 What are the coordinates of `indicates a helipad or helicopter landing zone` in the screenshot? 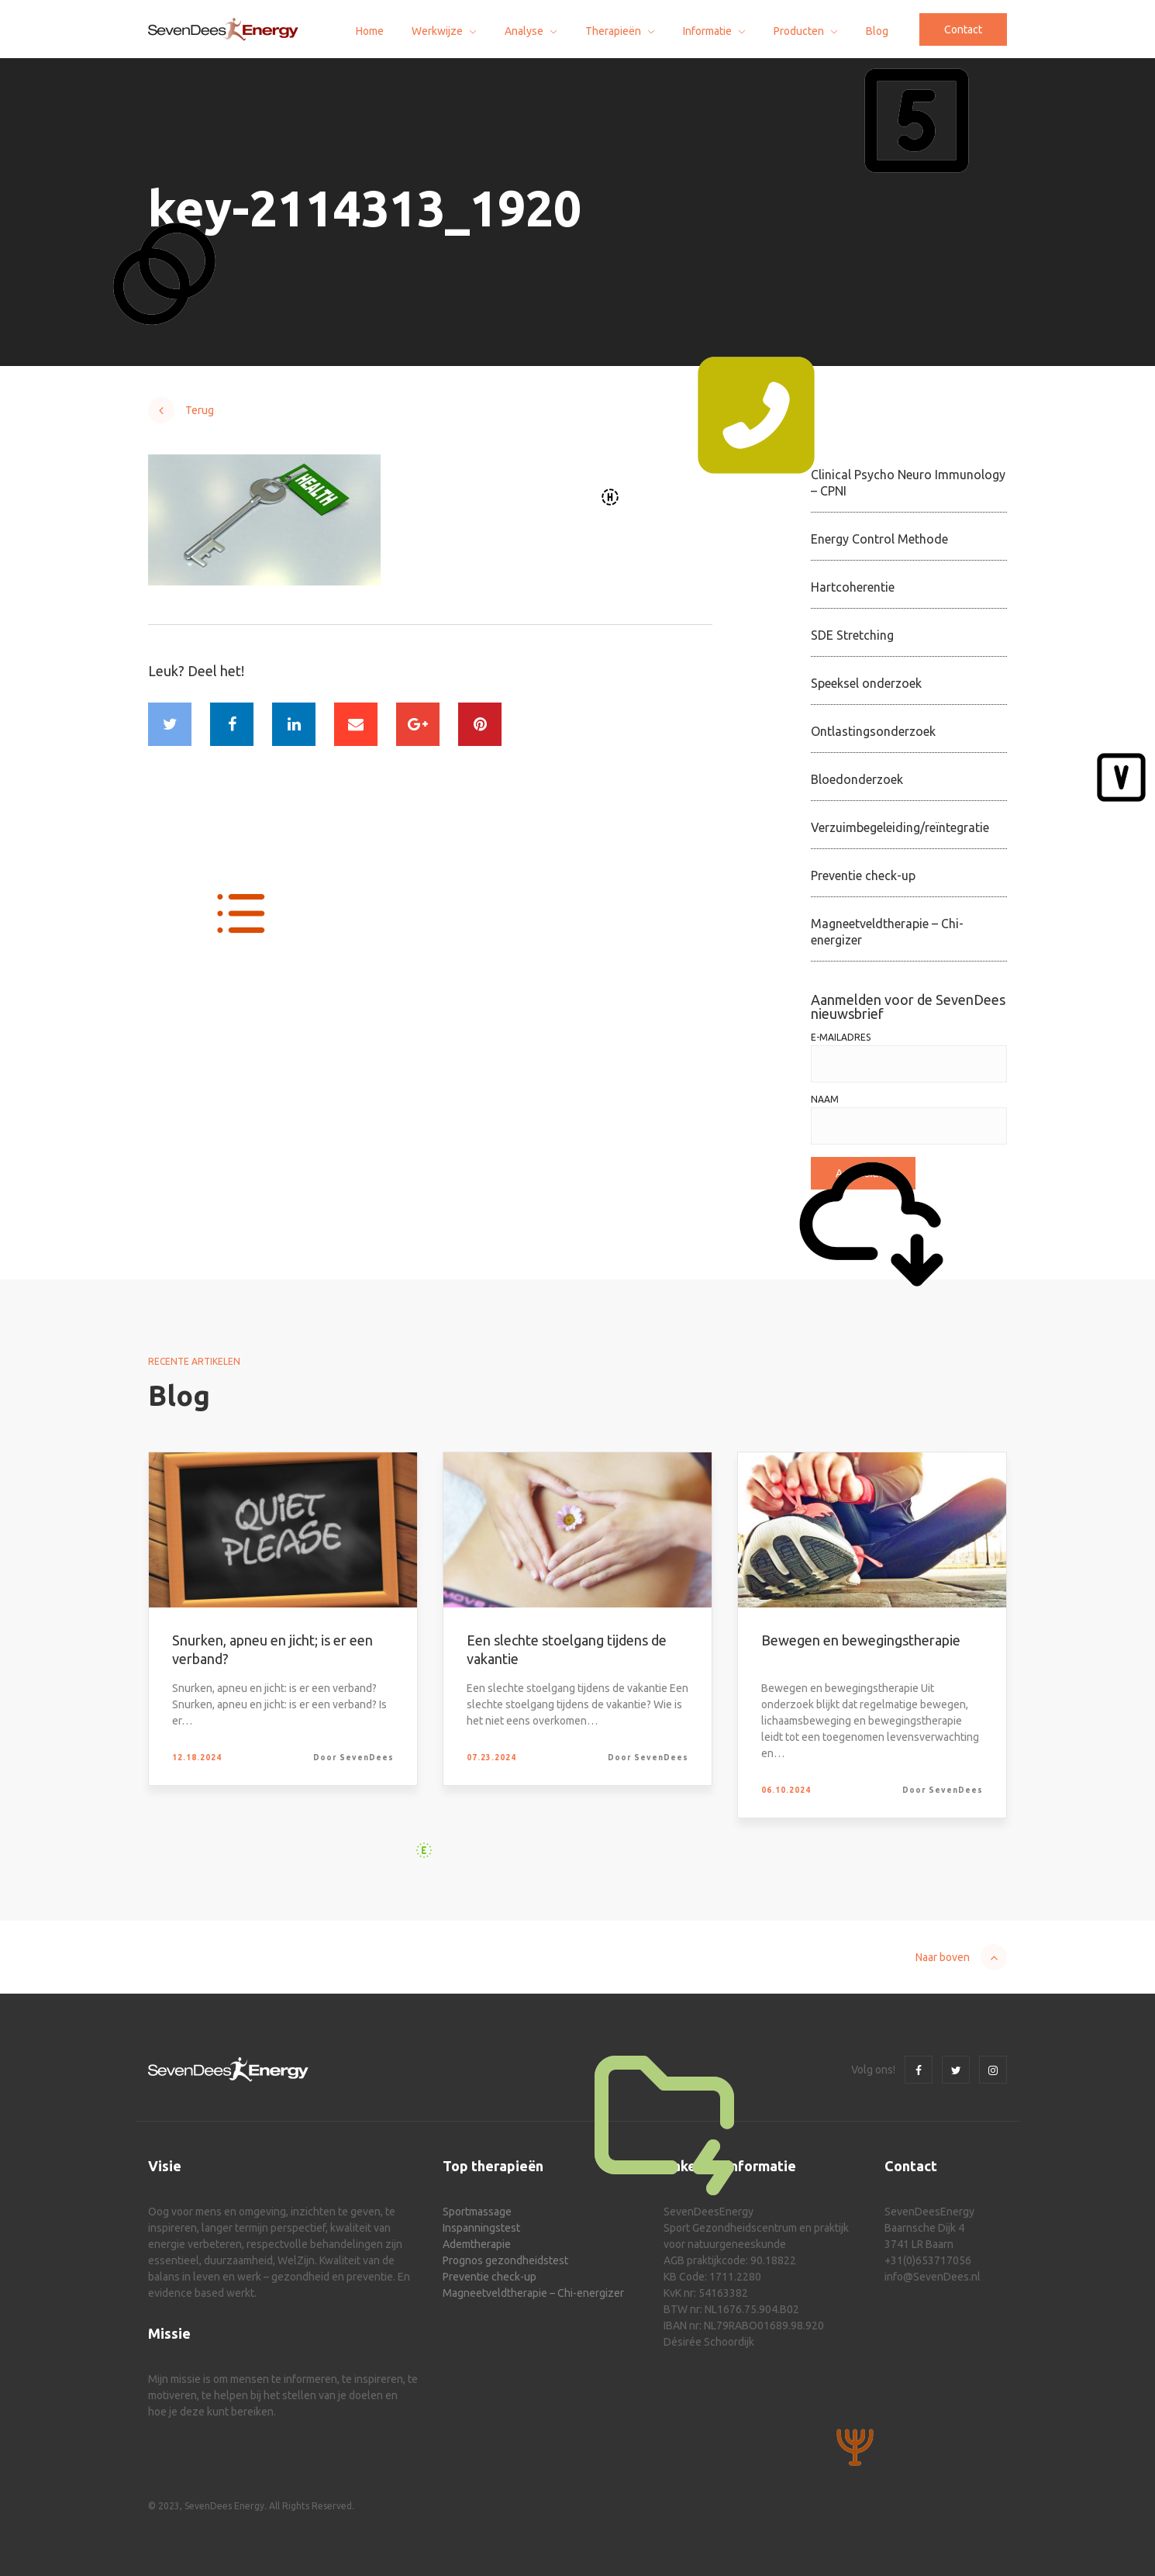 It's located at (610, 497).